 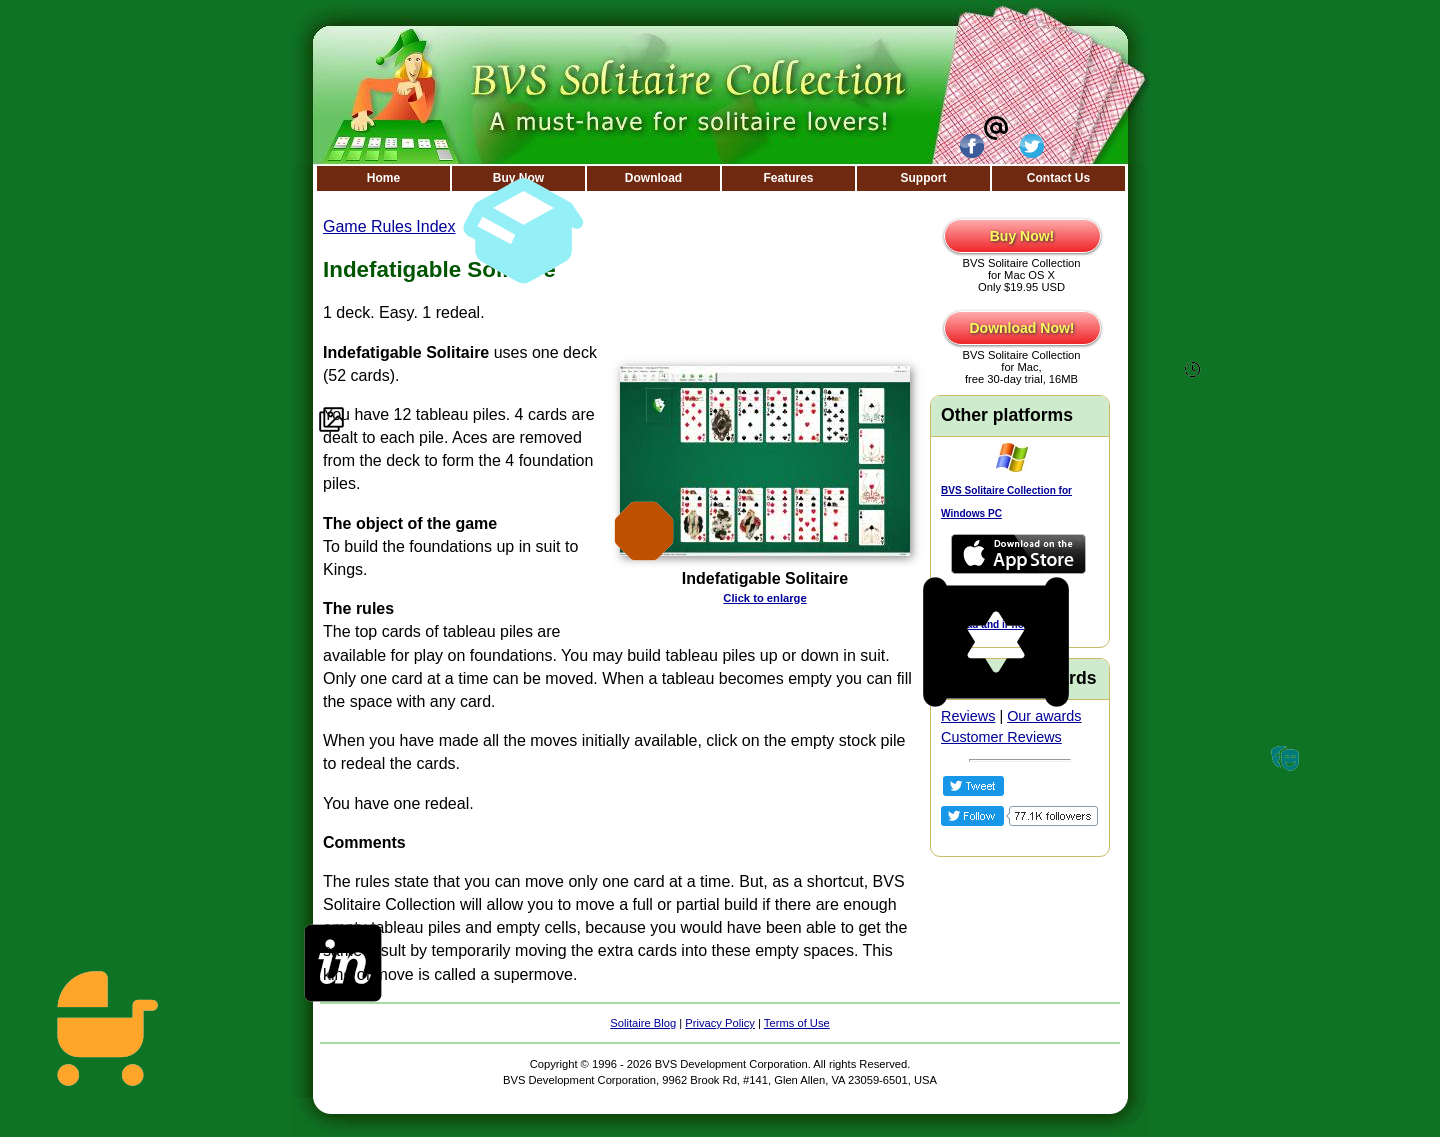 I want to click on view photo gallery, so click(x=331, y=419).